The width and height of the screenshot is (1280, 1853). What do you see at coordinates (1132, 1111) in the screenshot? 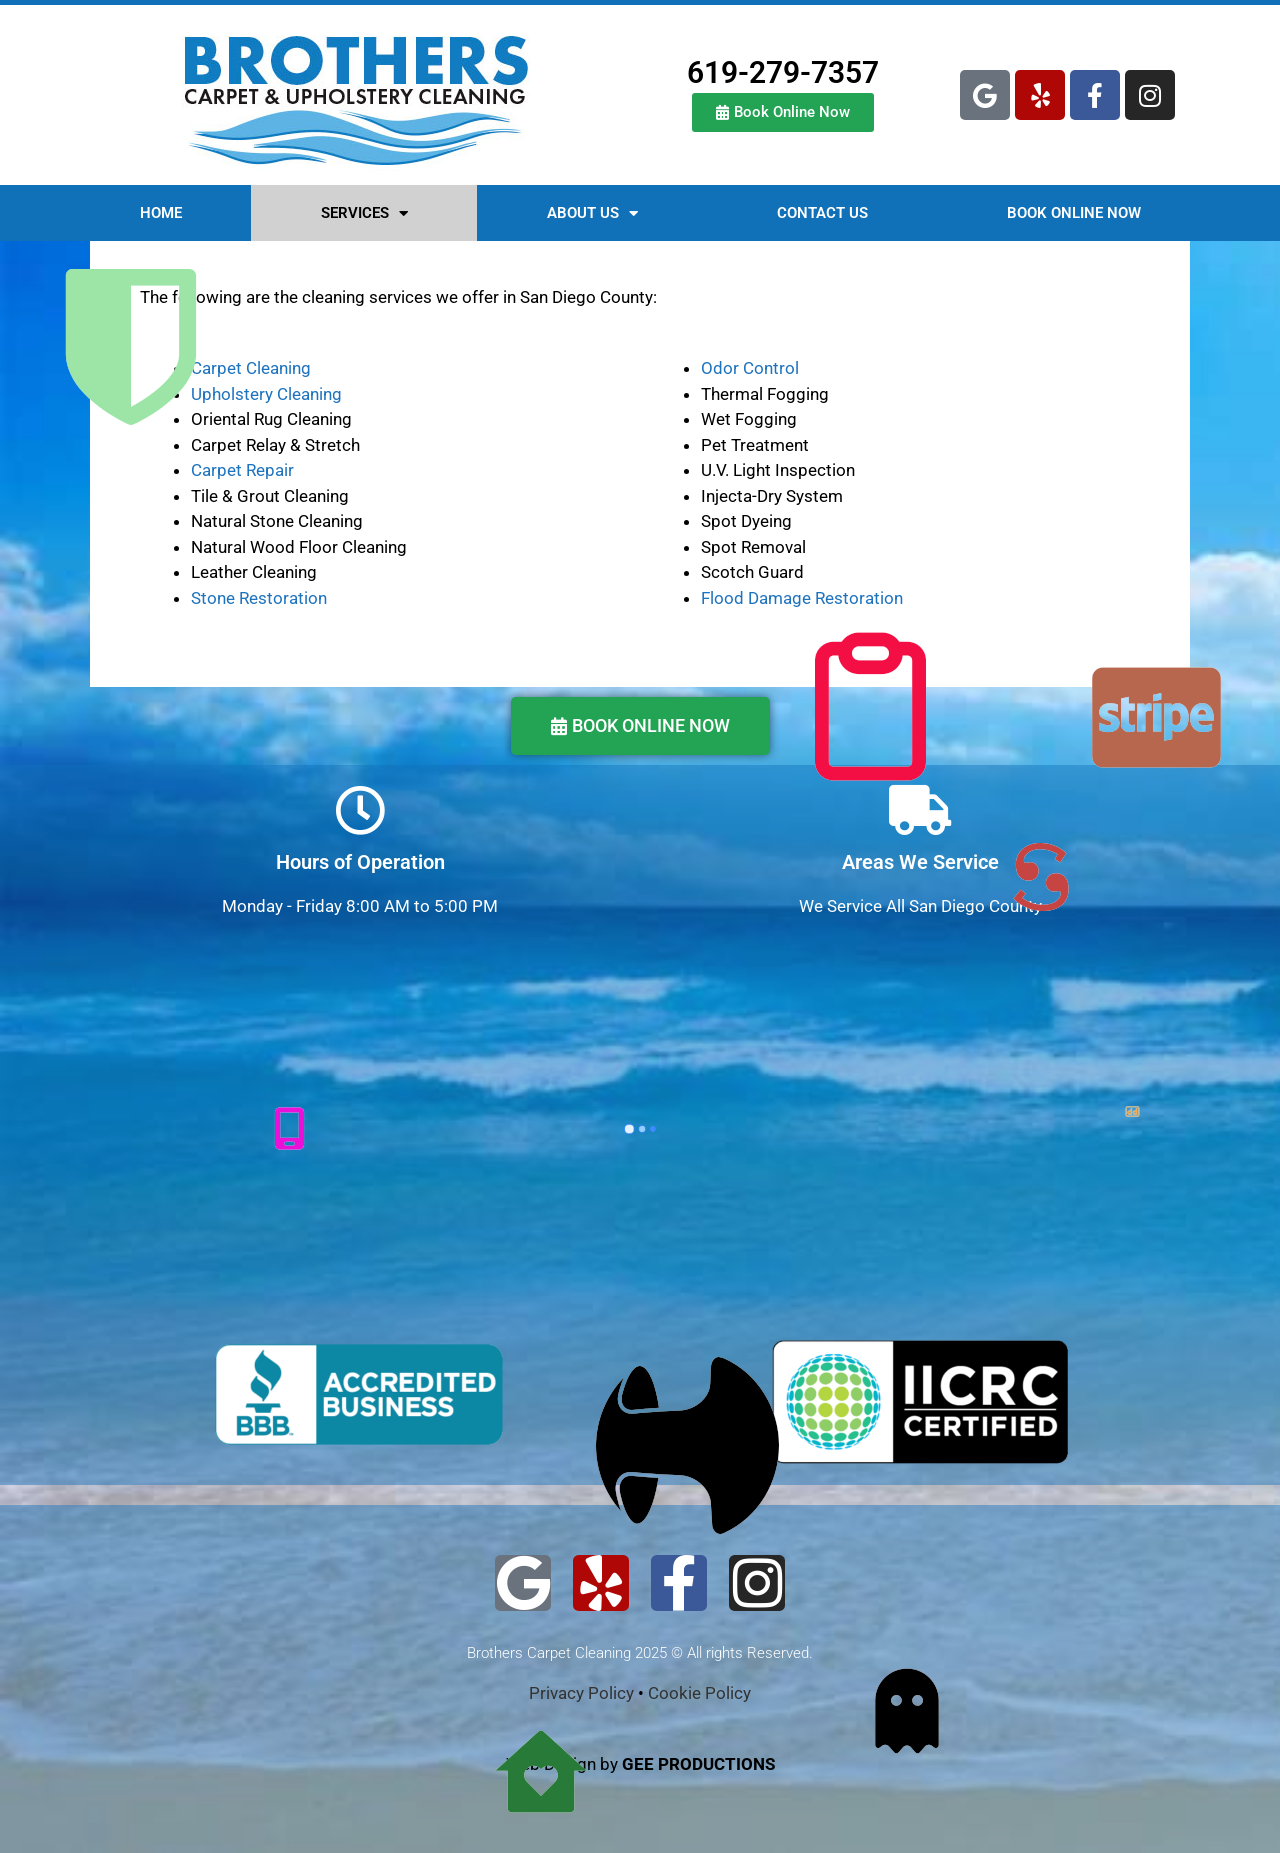
I see `deploy dog logo - a deployment automation service` at bounding box center [1132, 1111].